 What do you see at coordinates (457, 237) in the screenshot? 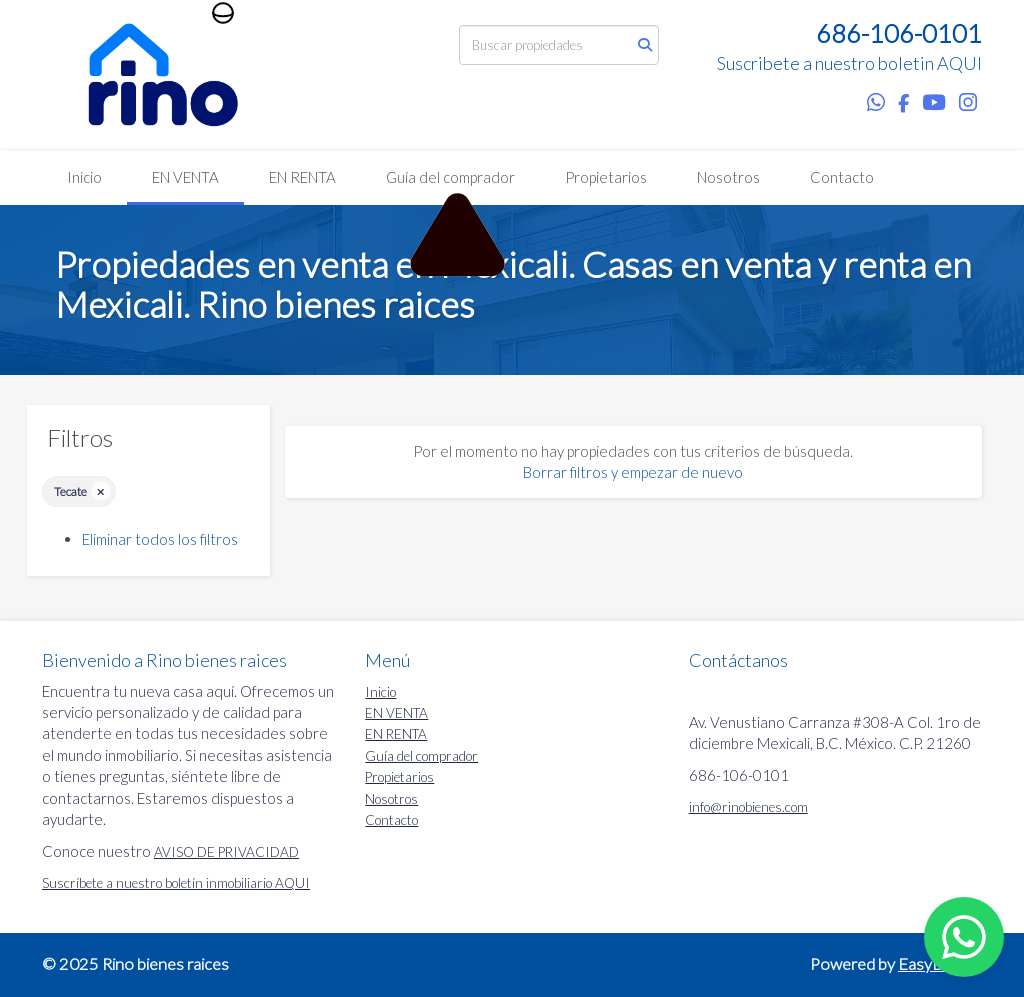
I see `indicates a warning or alert status` at bounding box center [457, 237].